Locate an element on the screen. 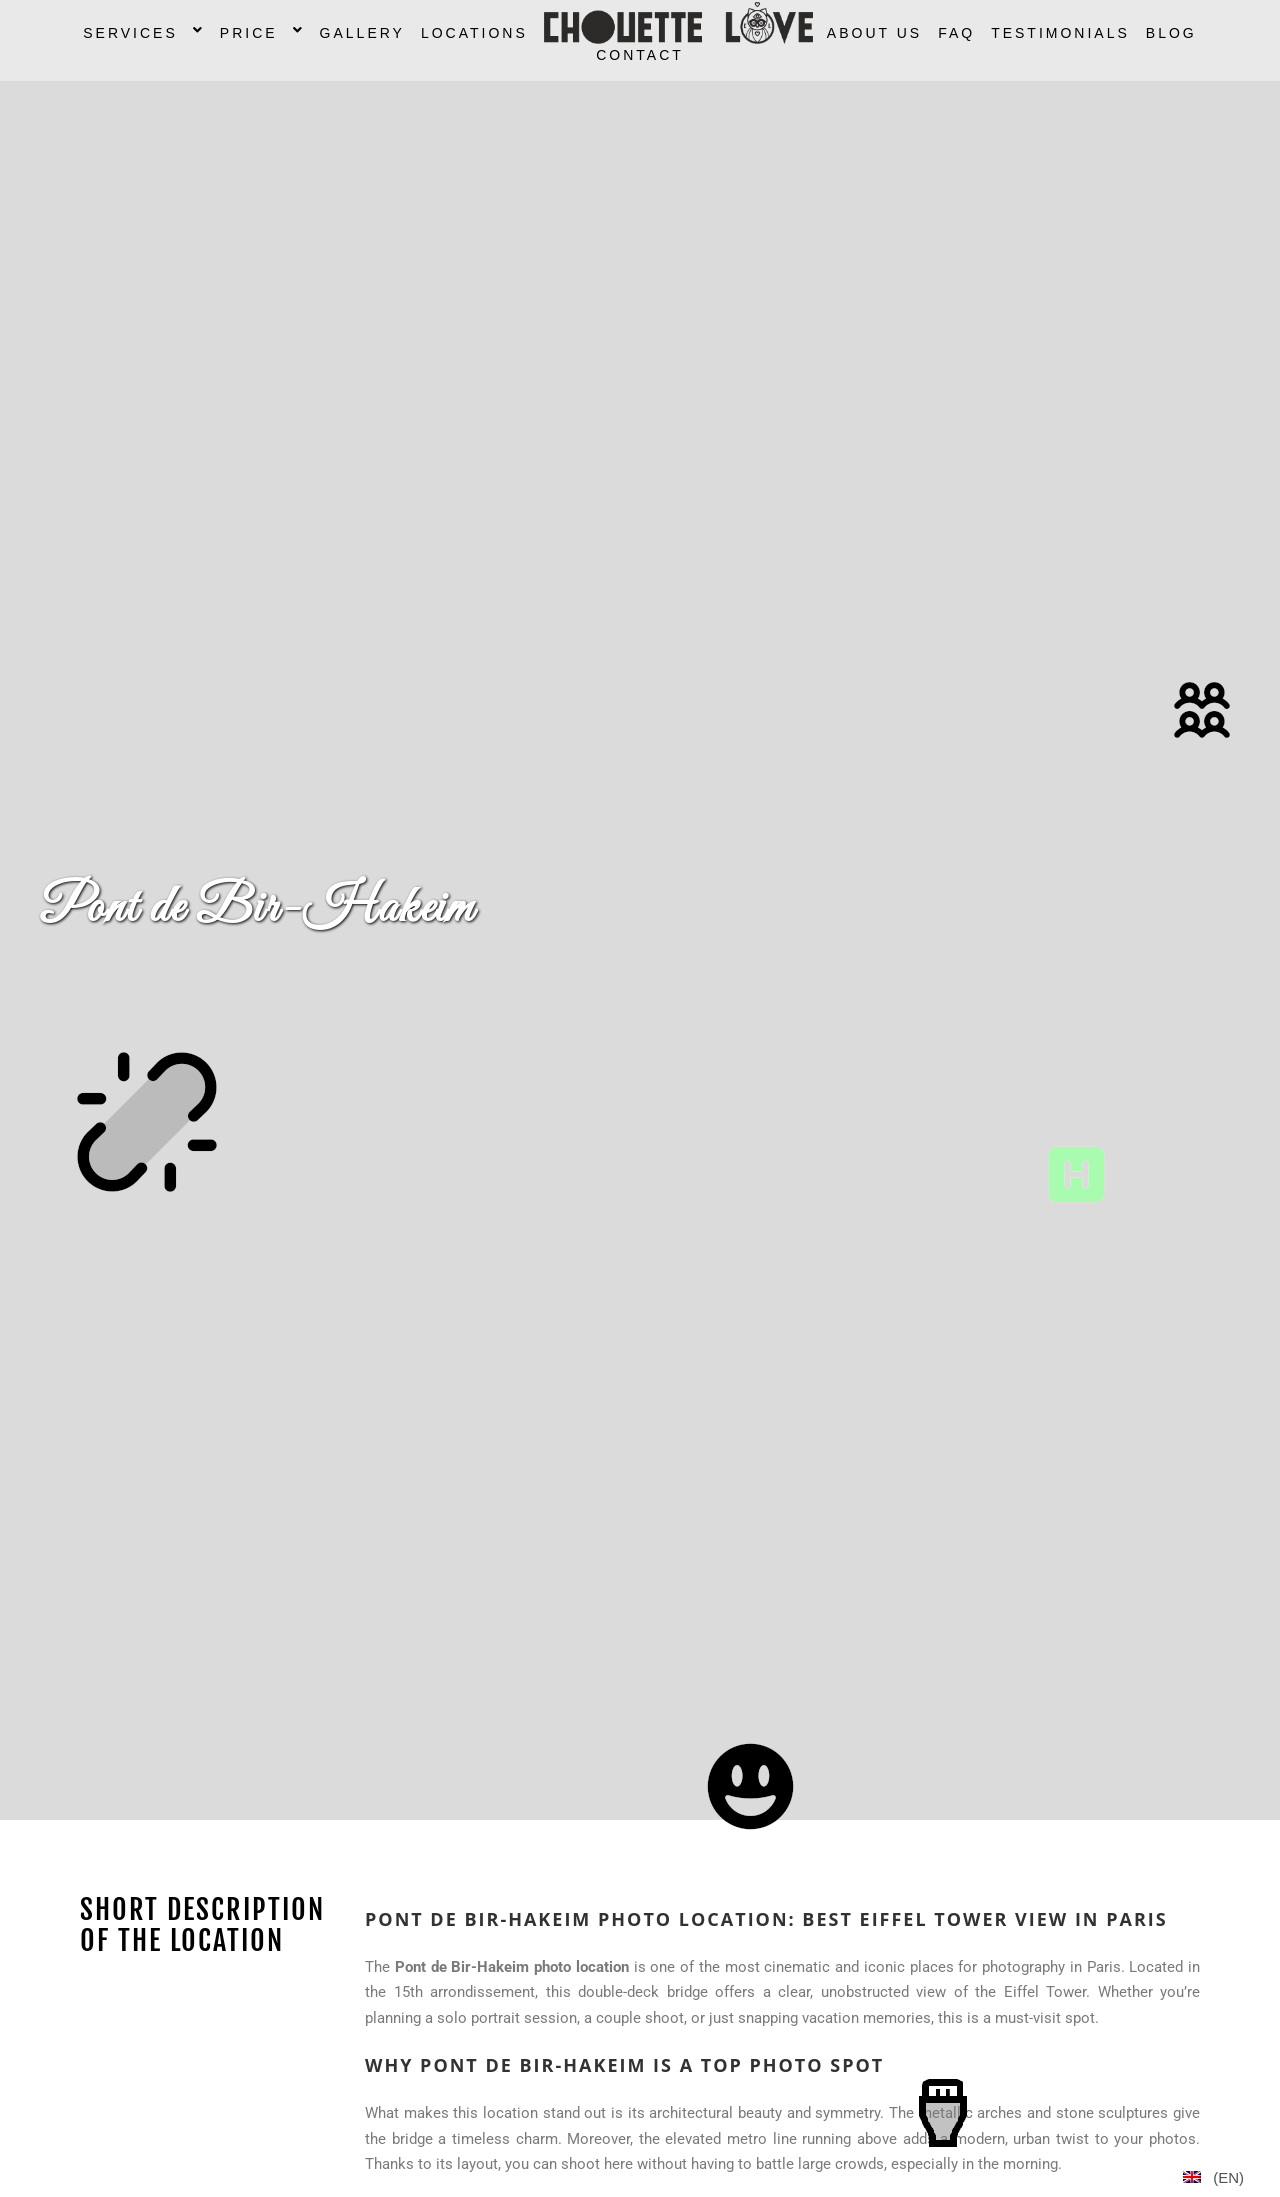 This screenshot has height=2197, width=1280. configure HDMI input settings is located at coordinates (943, 2113).